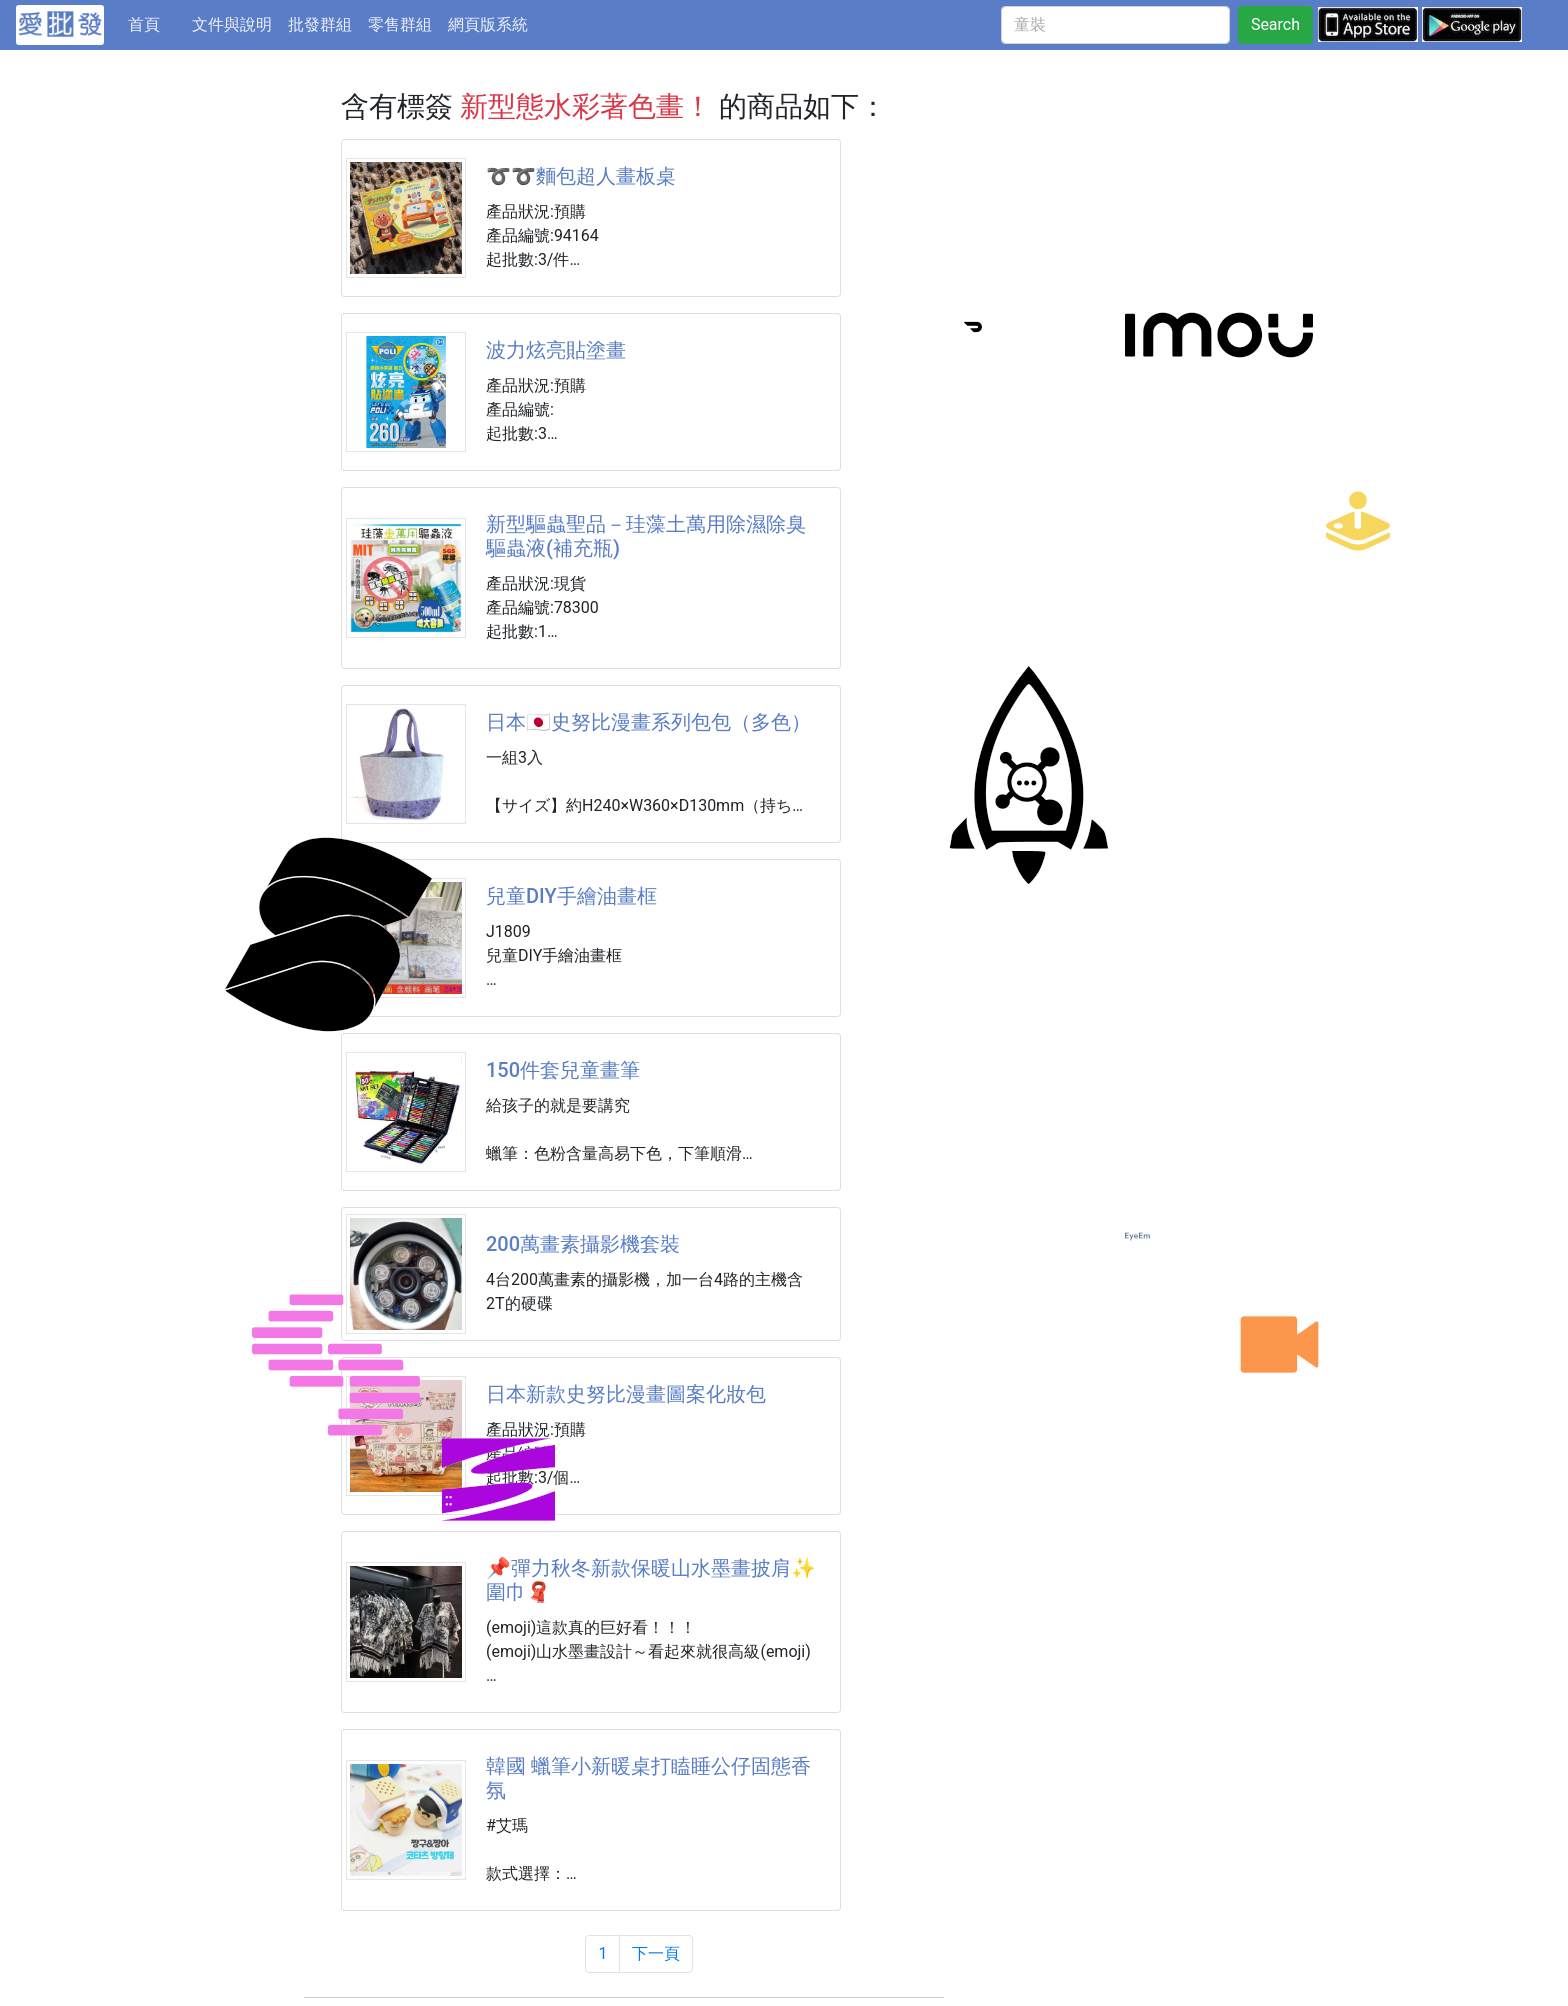 The width and height of the screenshot is (1568, 2006). I want to click on start video recording, so click(1279, 1344).